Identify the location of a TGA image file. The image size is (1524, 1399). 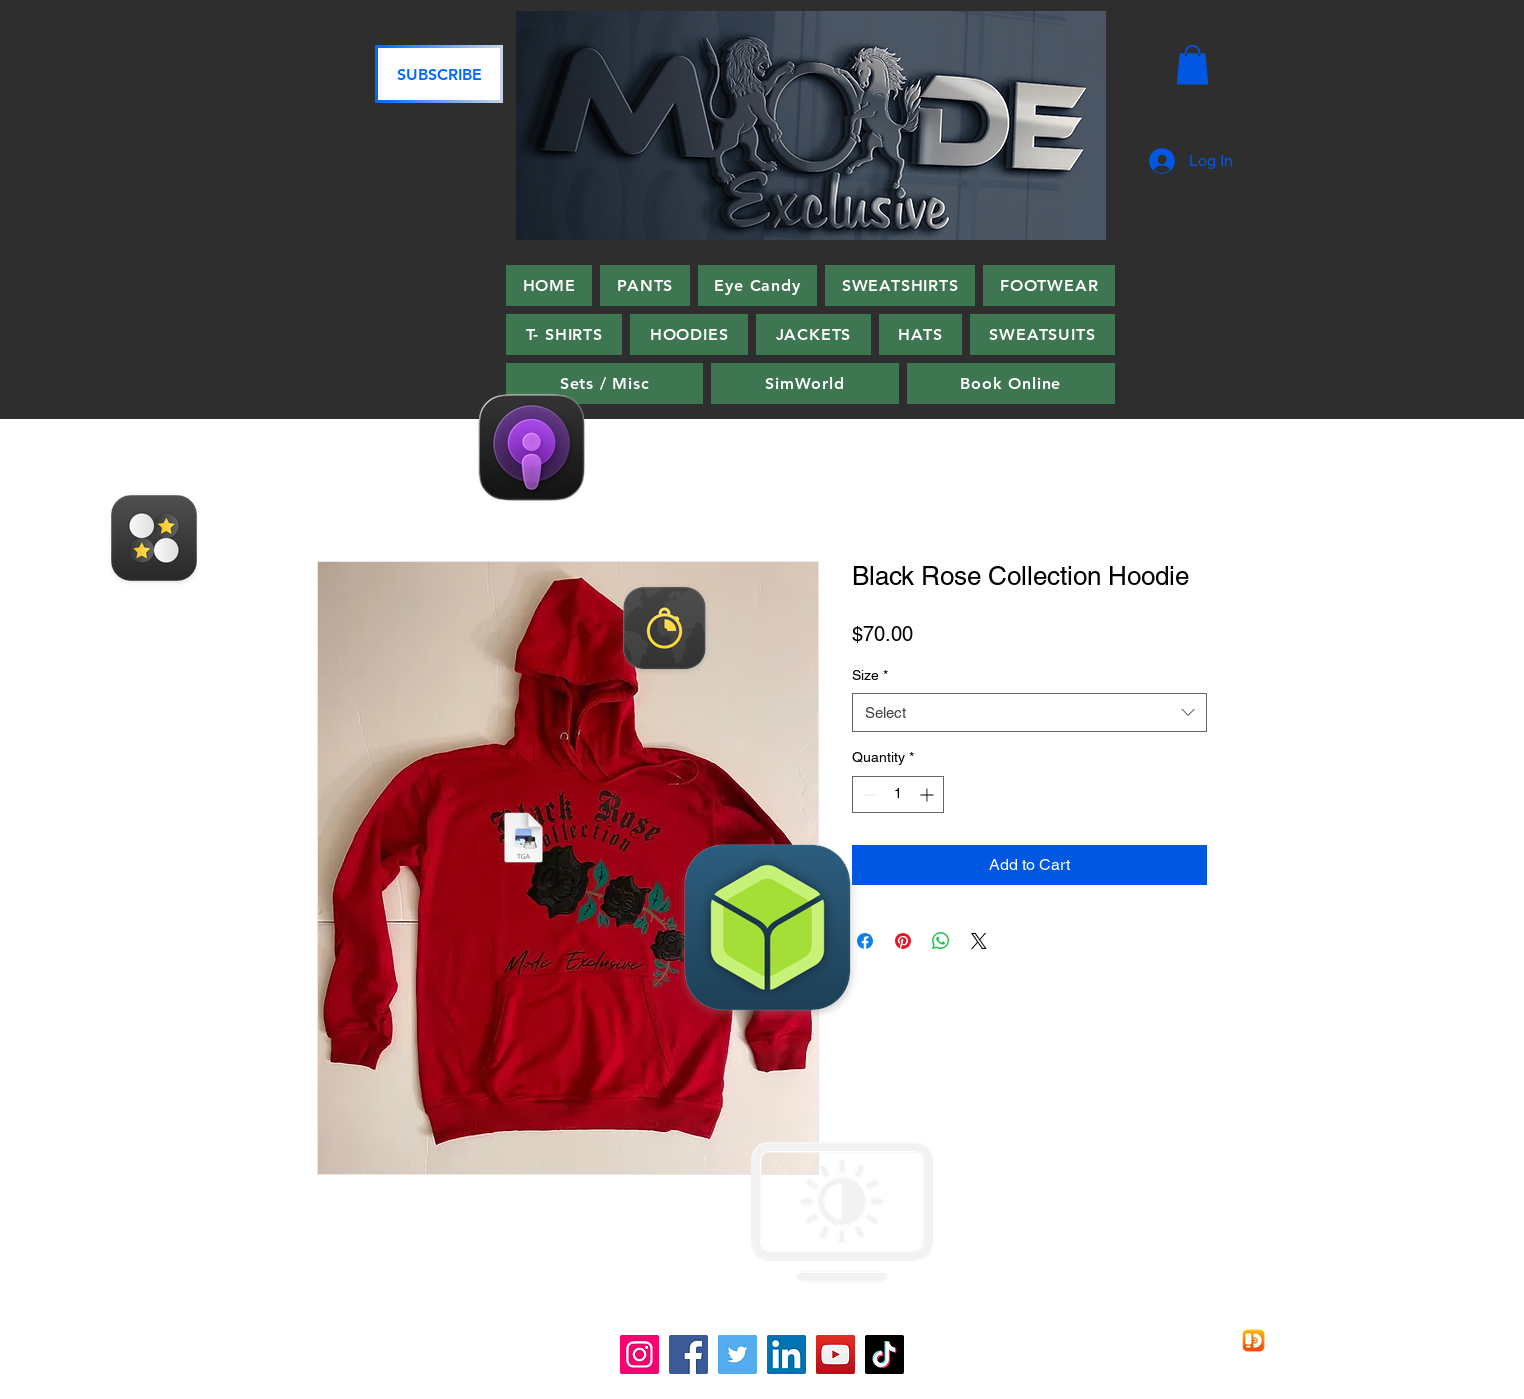
(523, 838).